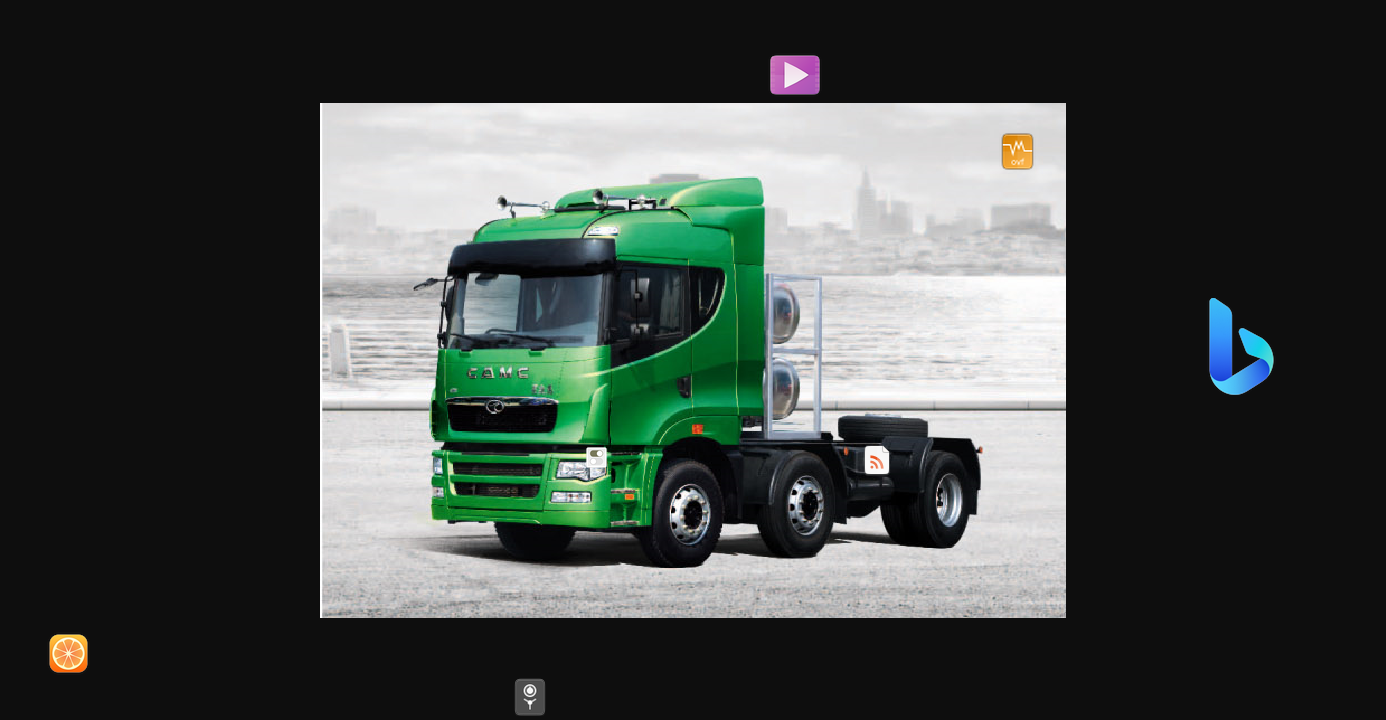 The width and height of the screenshot is (1386, 720). What do you see at coordinates (68, 653) in the screenshot?
I see `open clementine music player` at bounding box center [68, 653].